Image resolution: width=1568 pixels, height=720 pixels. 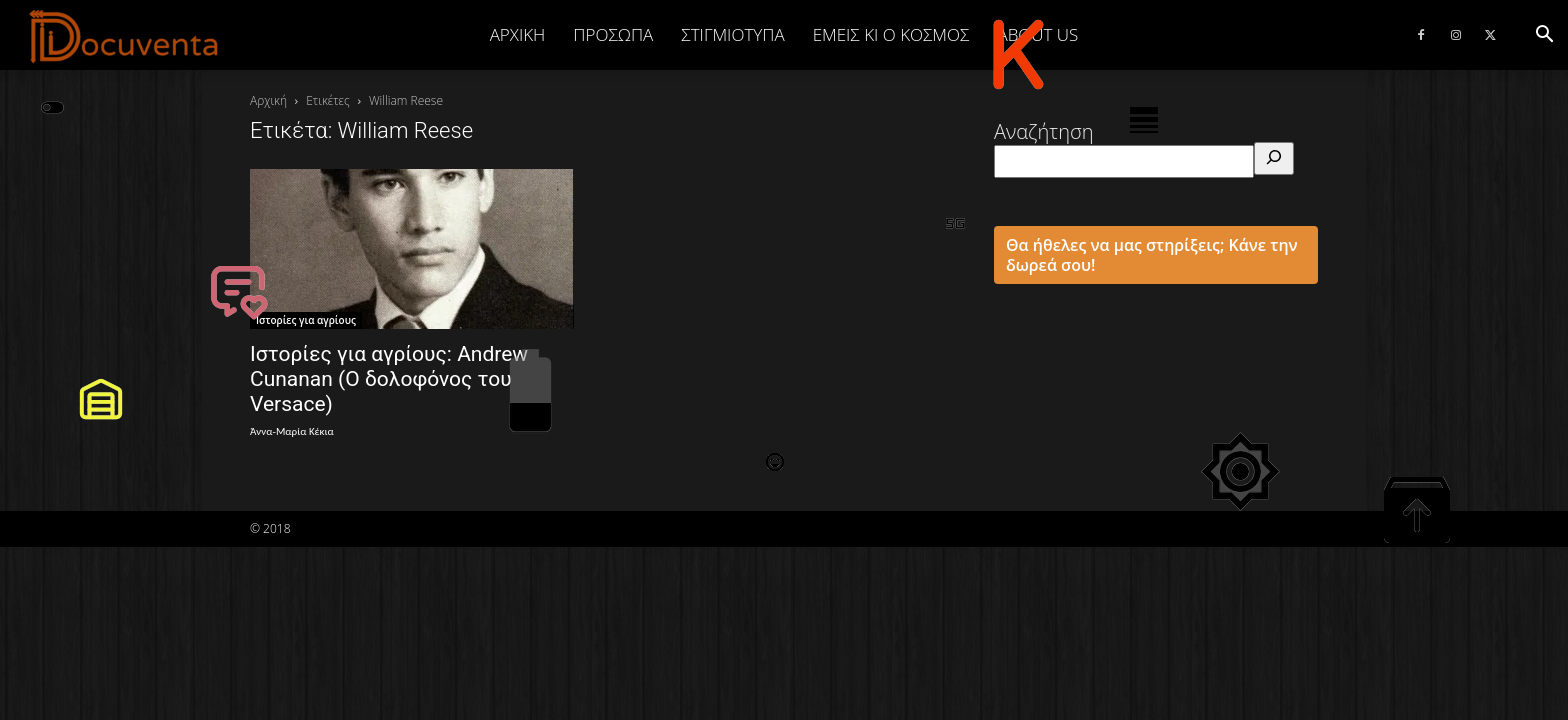 What do you see at coordinates (1018, 54) in the screenshot?
I see `represents the letter K as a keyboard shortcut indicator` at bounding box center [1018, 54].